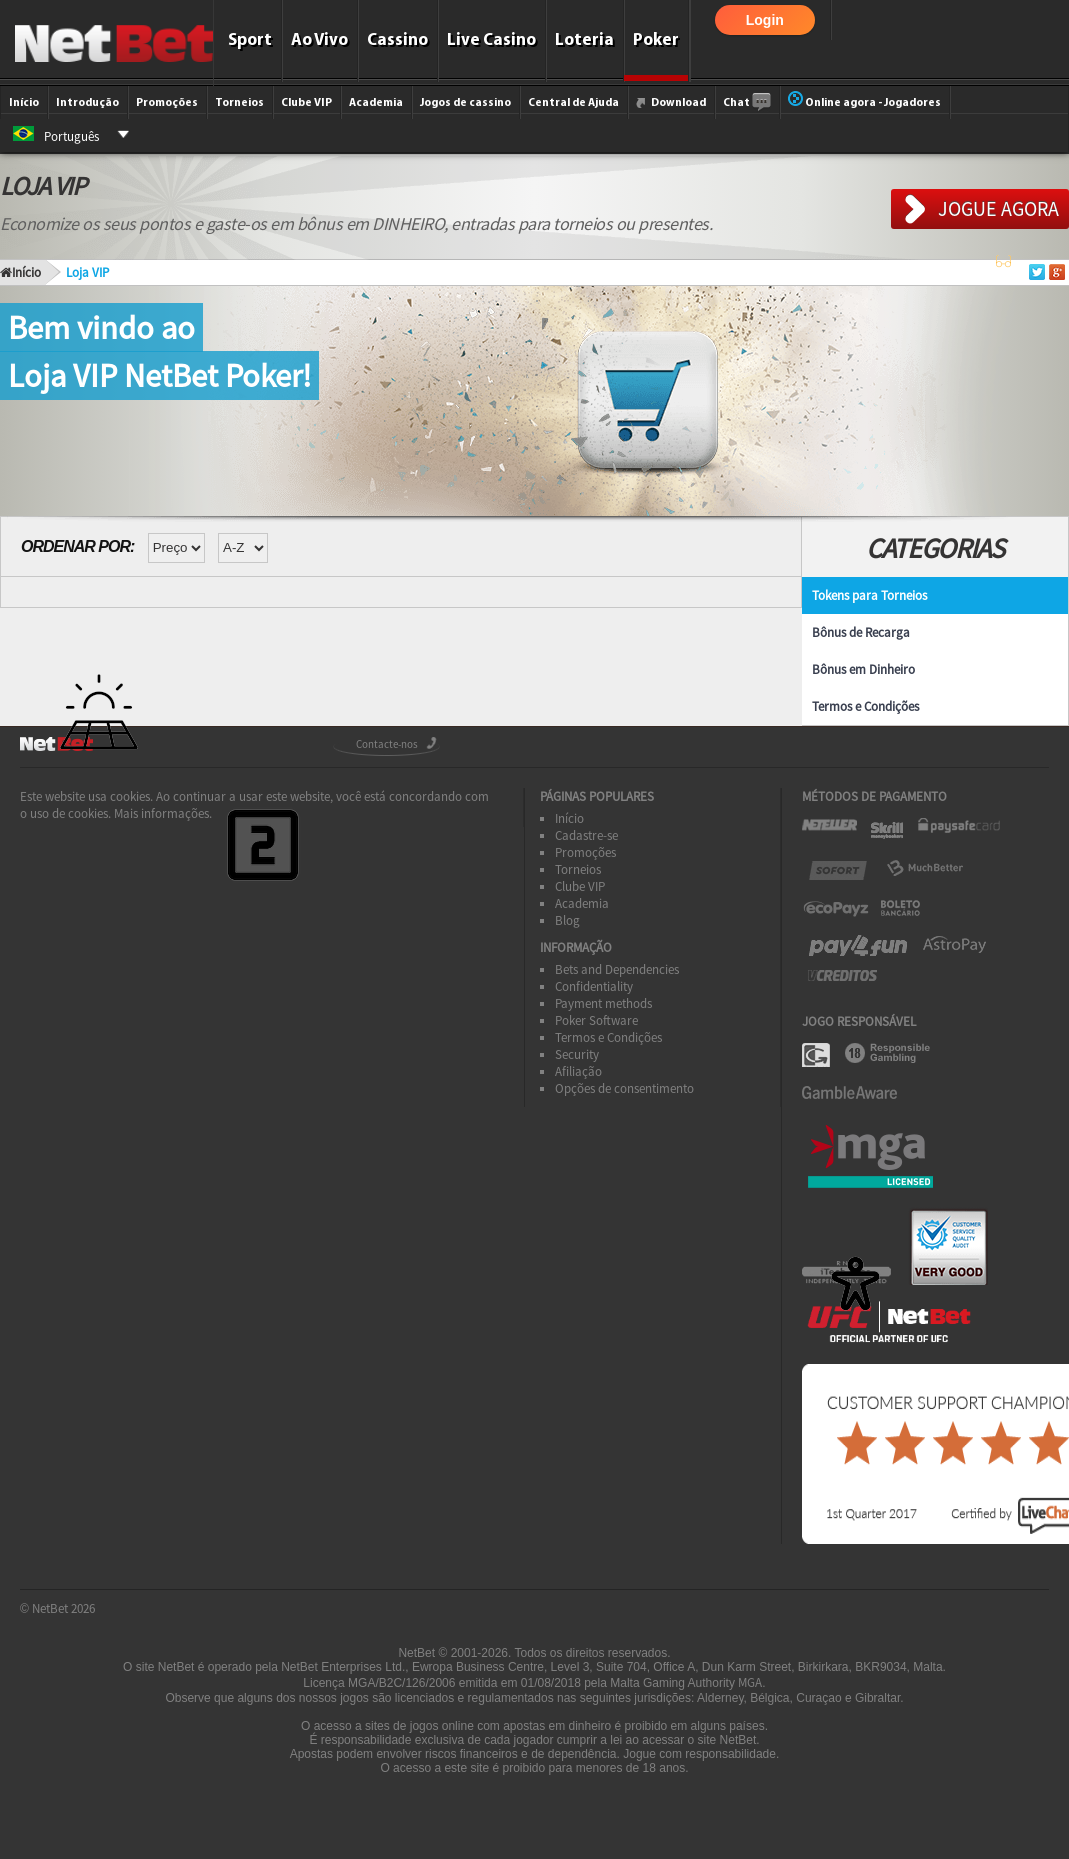 This screenshot has height=1859, width=1069. I want to click on access solar energy settings, so click(99, 716).